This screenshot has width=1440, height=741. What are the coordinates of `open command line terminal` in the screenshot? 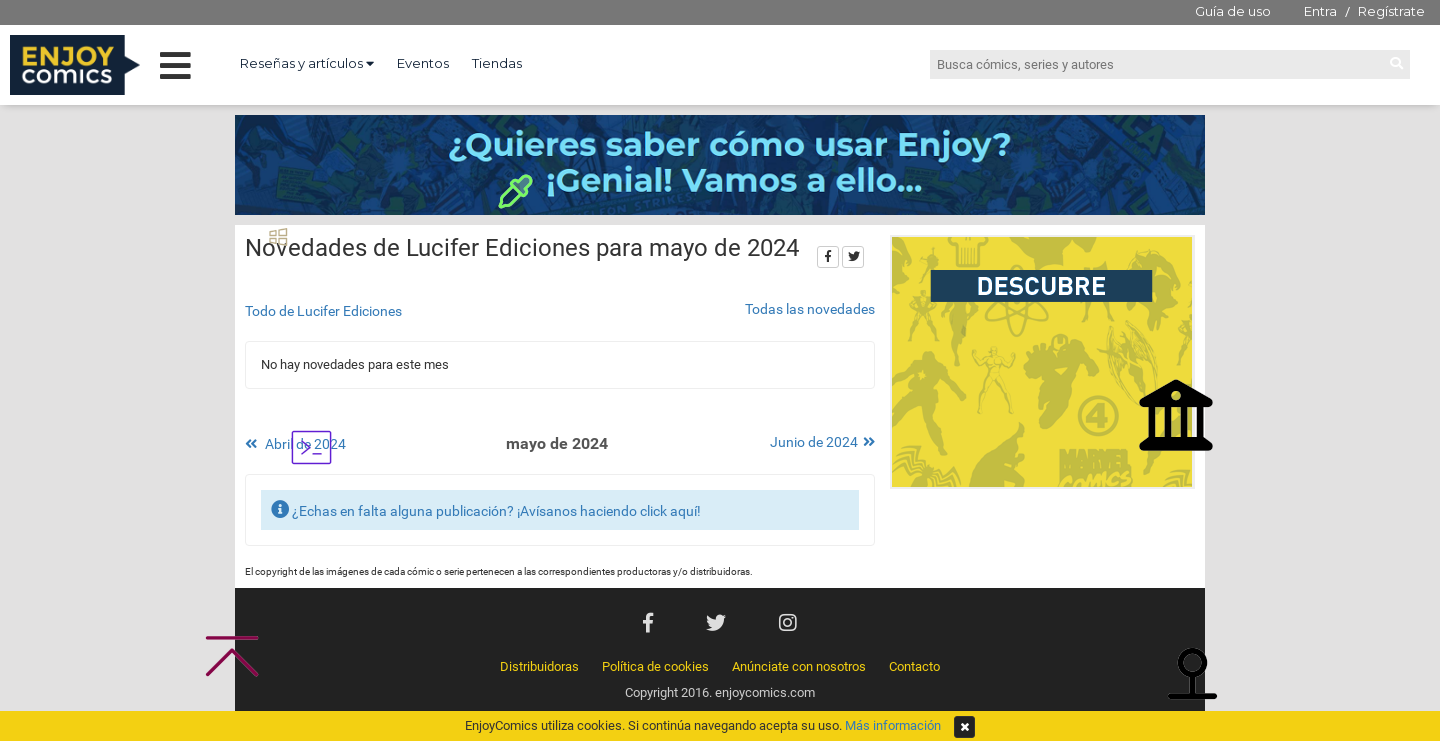 It's located at (311, 447).